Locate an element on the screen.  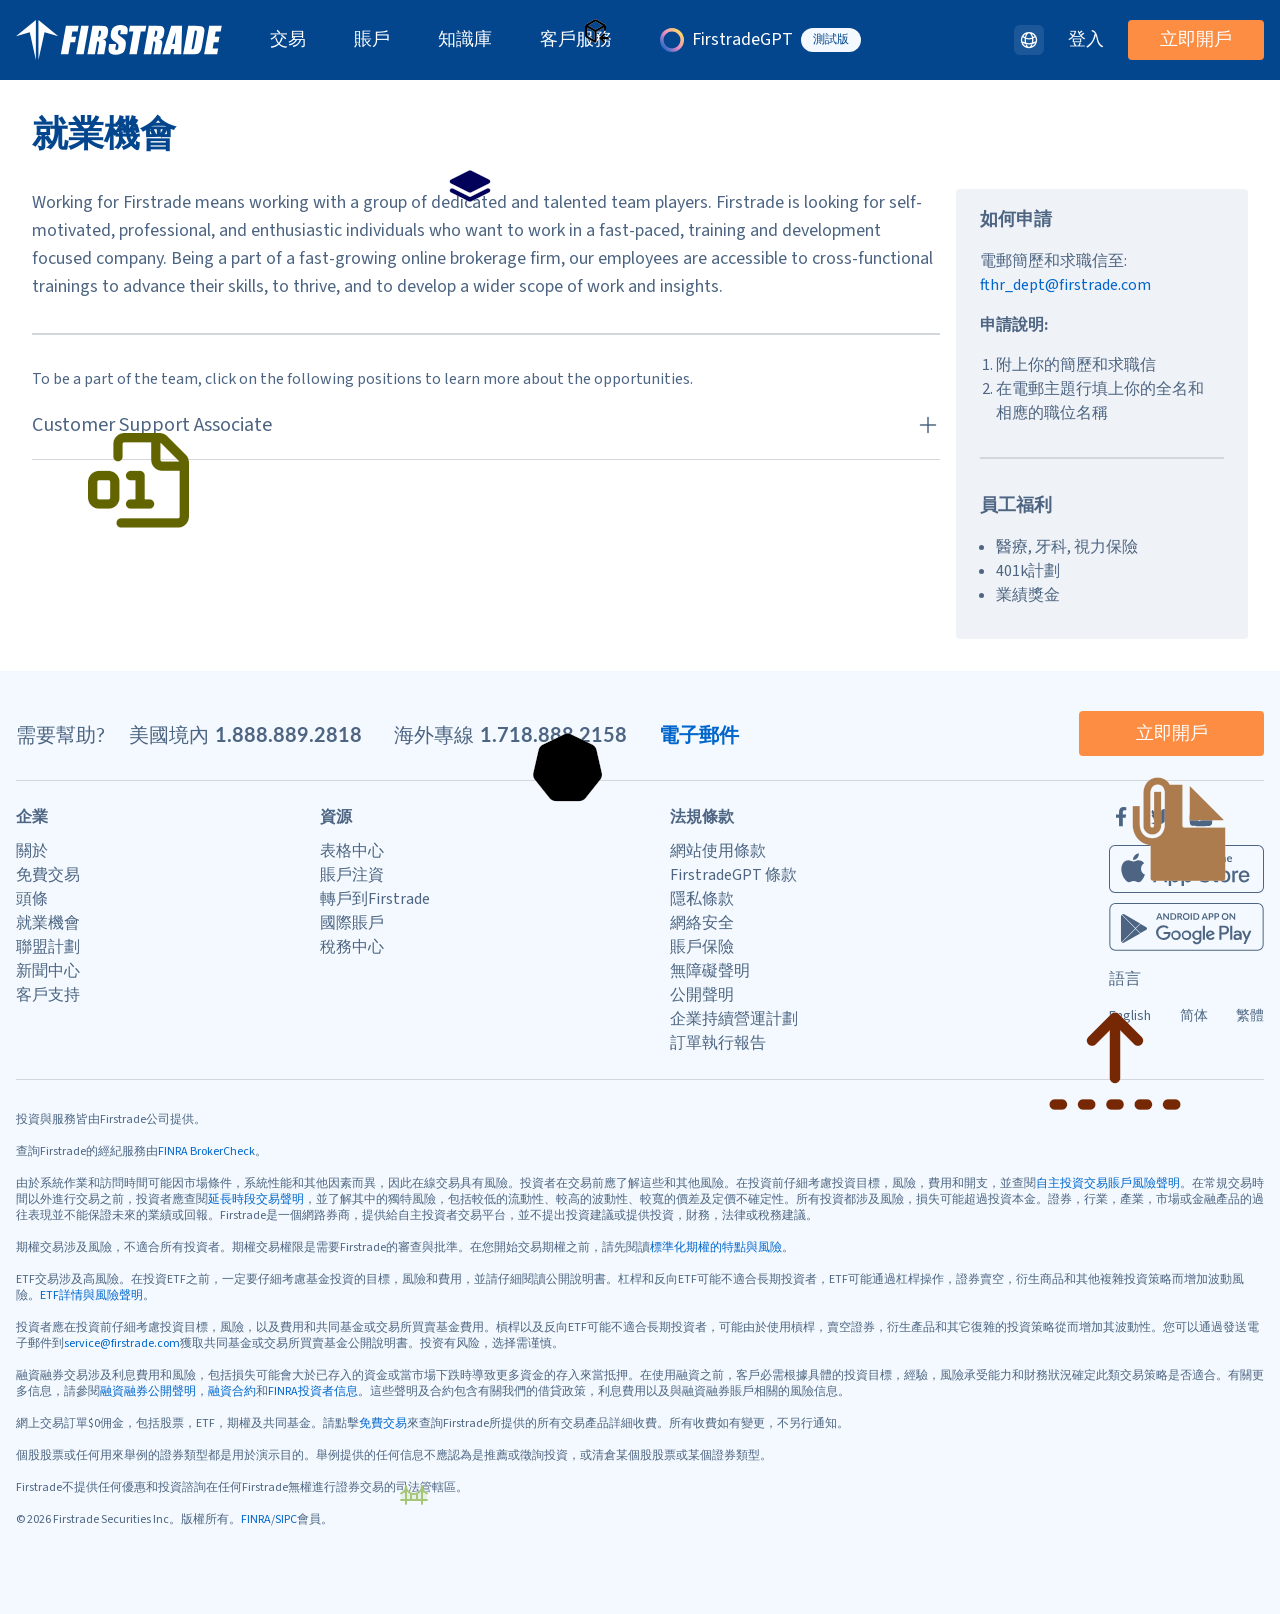
a heptagon shape indicator is located at coordinates (567, 769).